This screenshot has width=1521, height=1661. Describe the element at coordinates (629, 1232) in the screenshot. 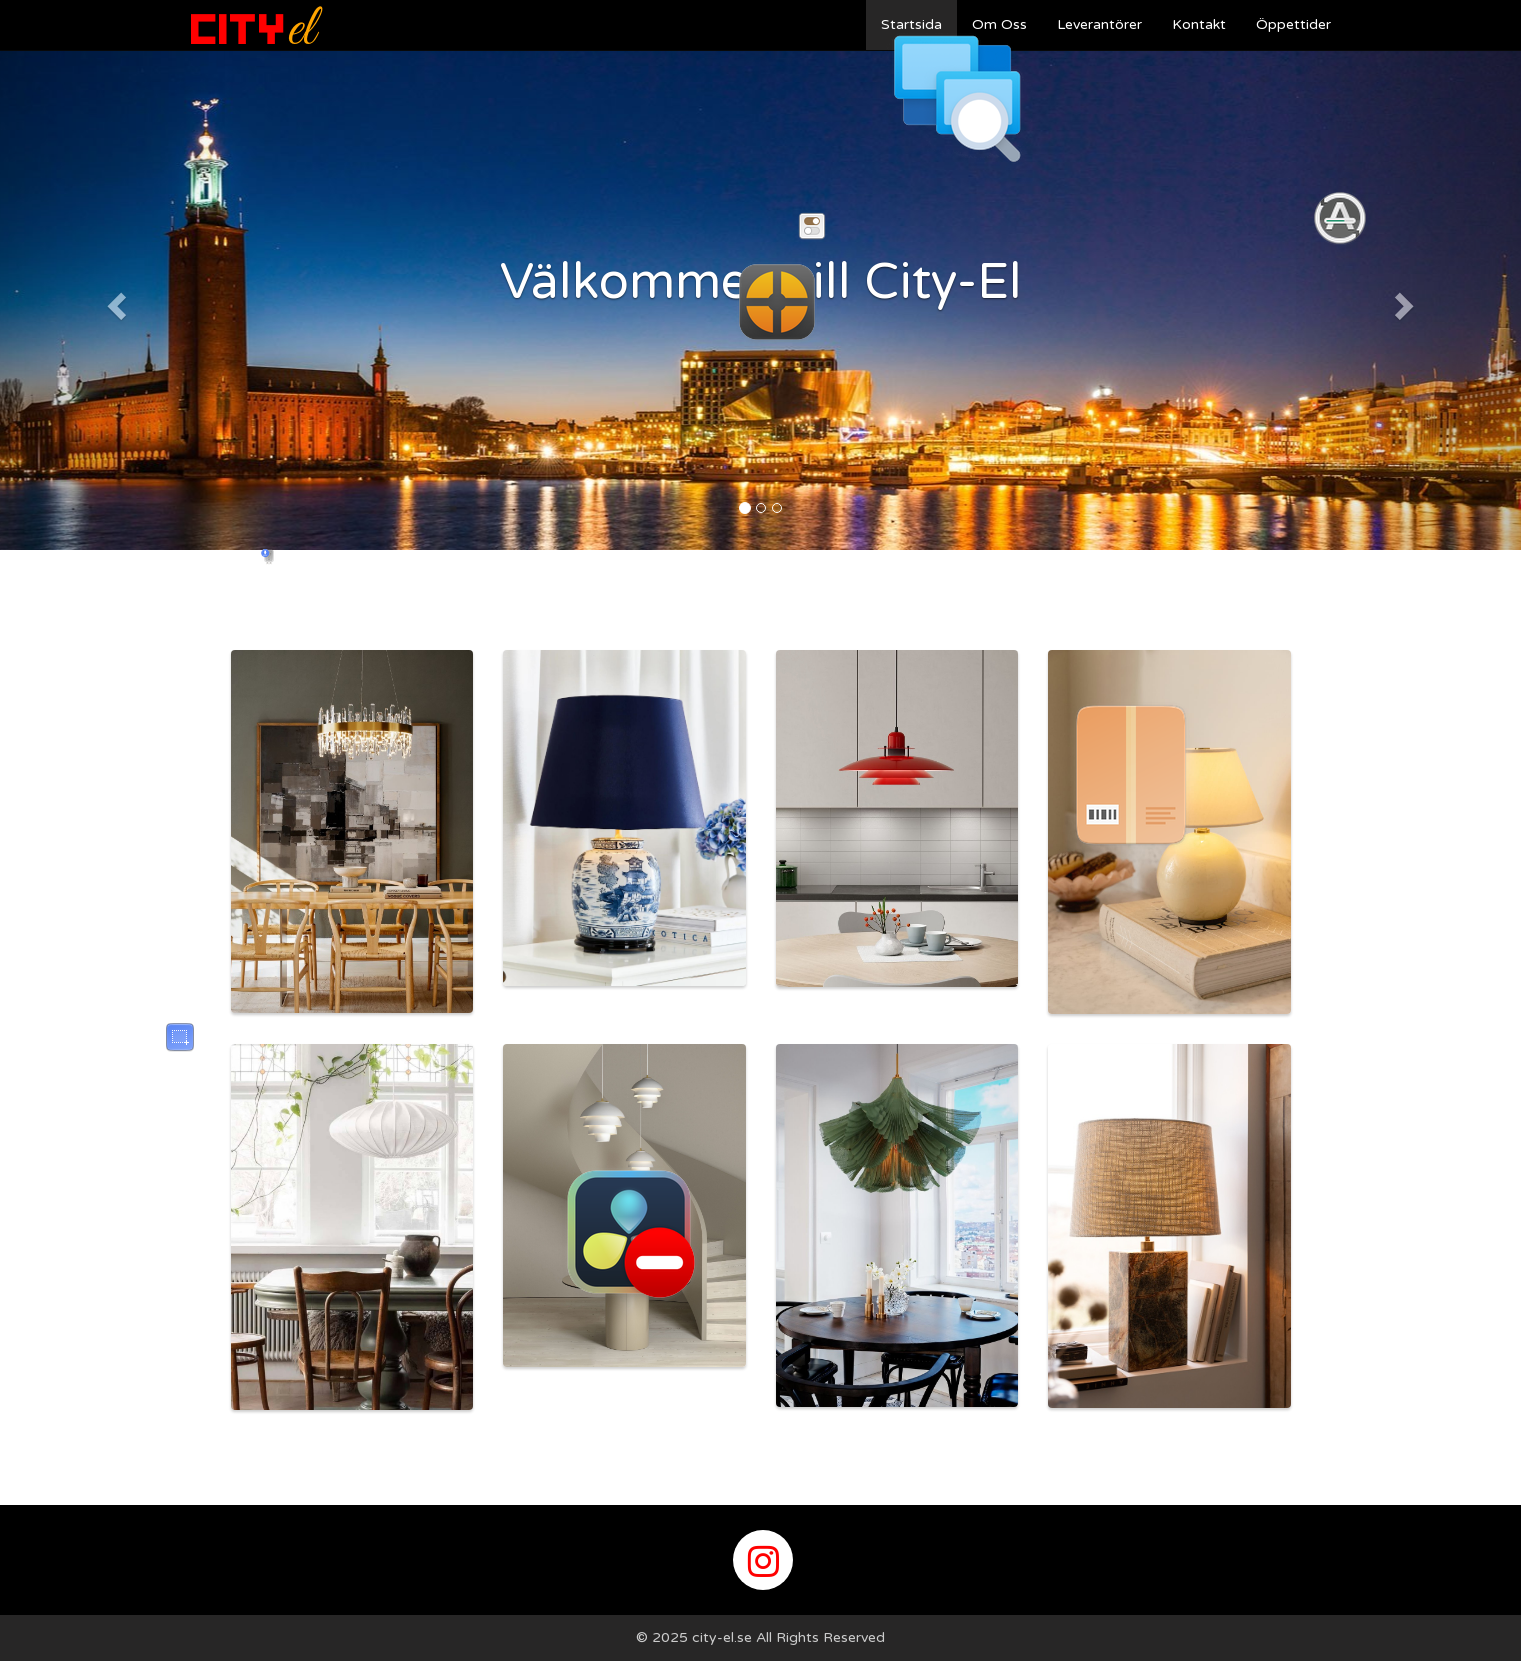

I see `uninstall DaVinci Resolve application` at that location.